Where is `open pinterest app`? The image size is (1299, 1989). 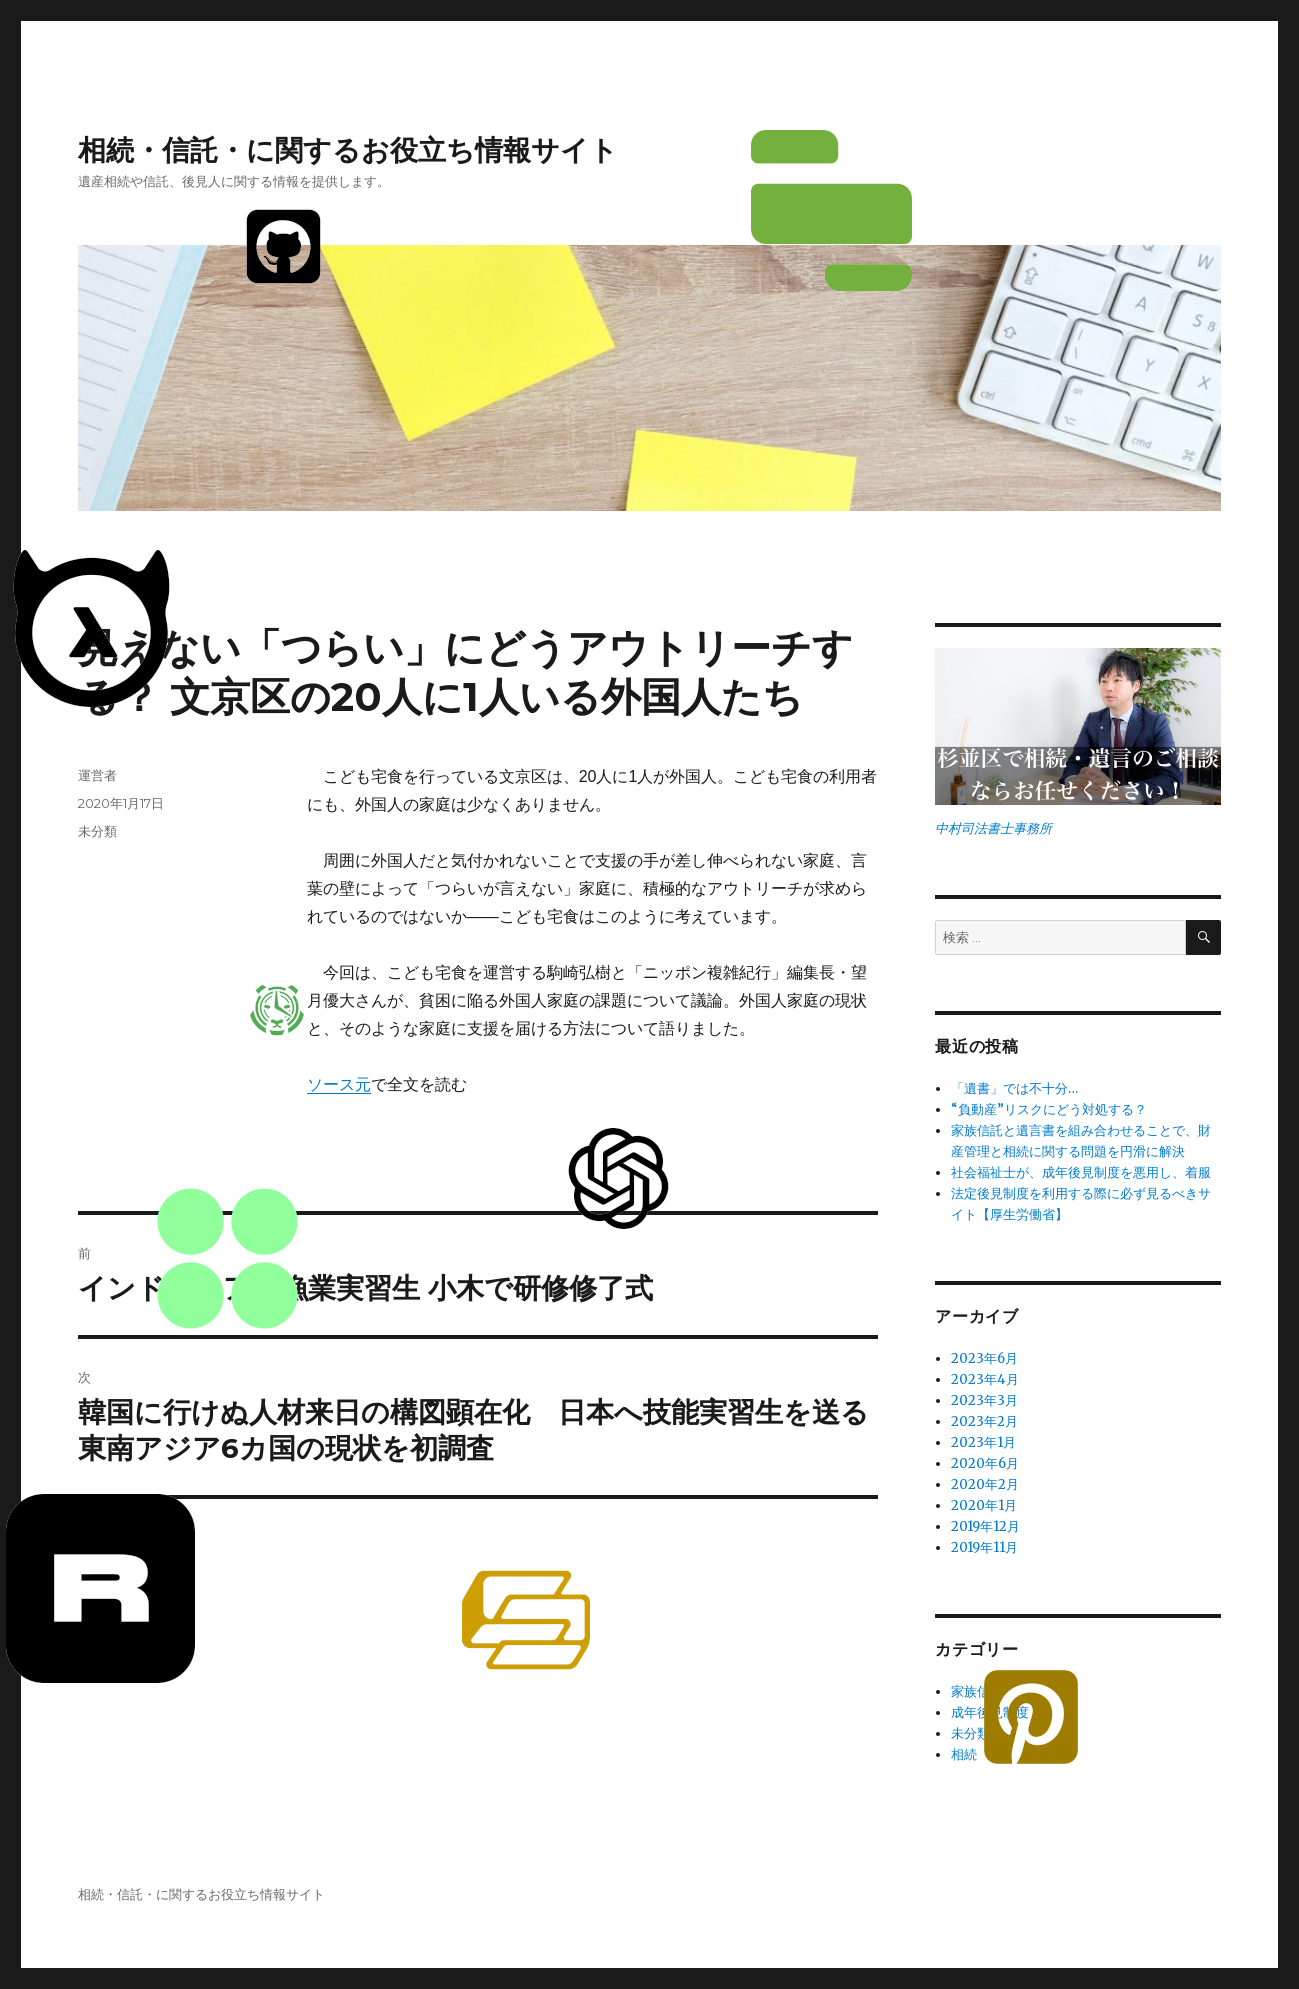
open pinterest app is located at coordinates (1031, 1717).